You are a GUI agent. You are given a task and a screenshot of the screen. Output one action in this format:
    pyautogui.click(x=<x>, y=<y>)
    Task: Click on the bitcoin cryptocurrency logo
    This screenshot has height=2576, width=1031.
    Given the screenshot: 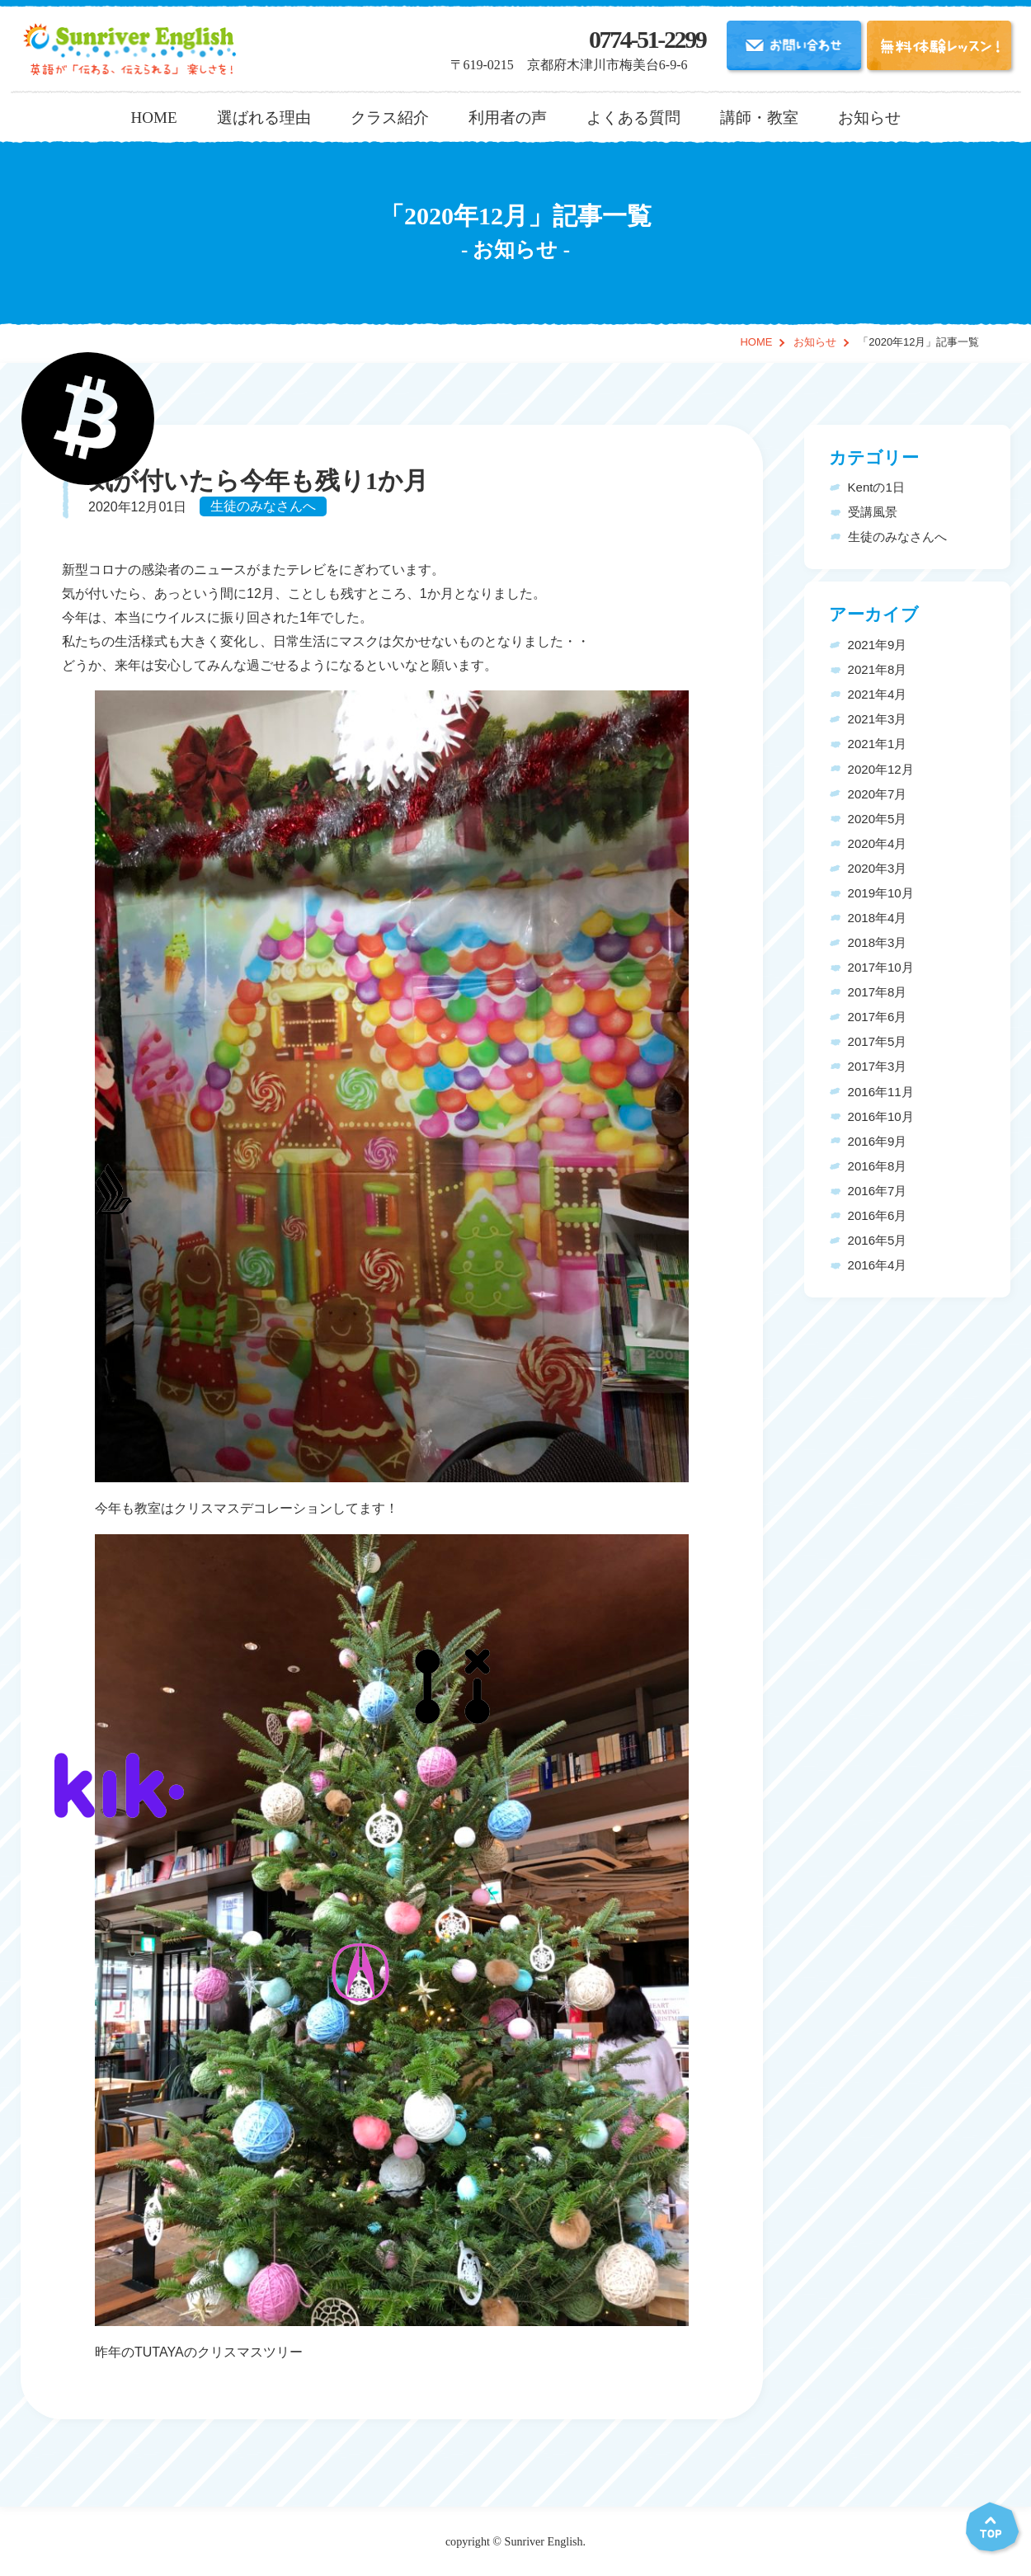 What is the action you would take?
    pyautogui.click(x=87, y=418)
    